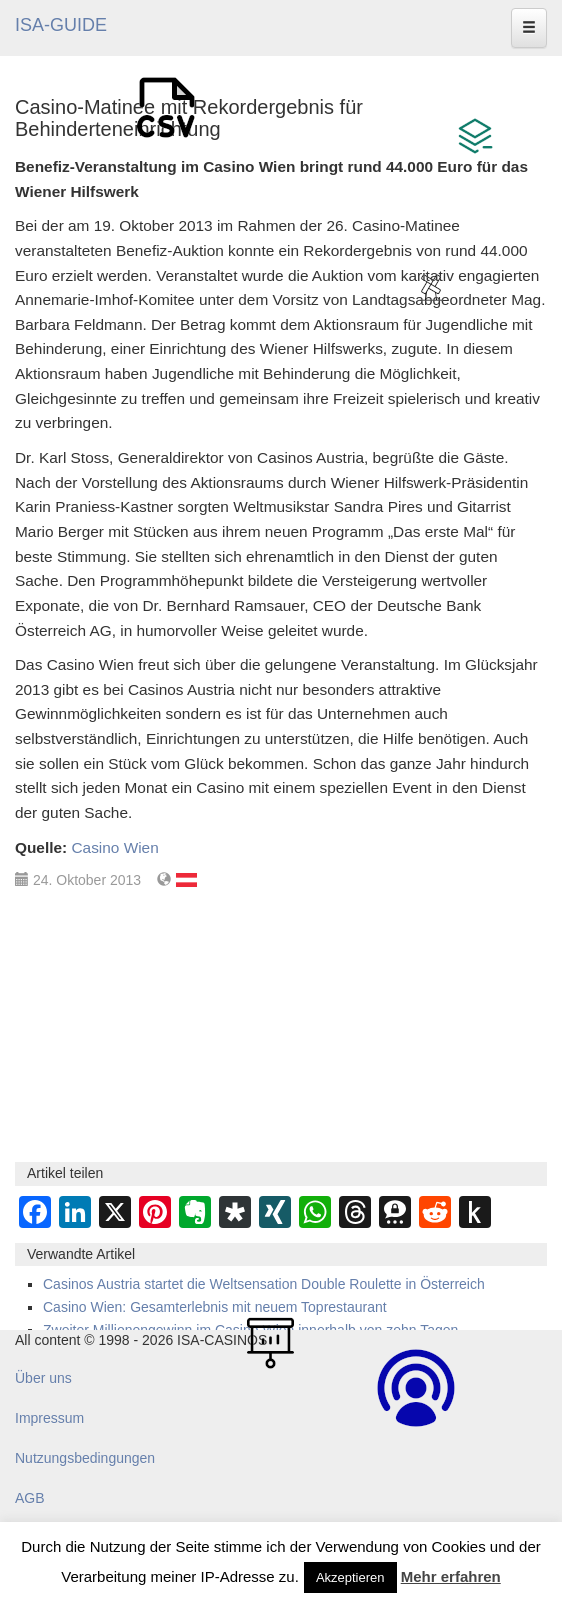 The width and height of the screenshot is (562, 1605). What do you see at coordinates (475, 136) in the screenshot?
I see `remove a layer from the stack` at bounding box center [475, 136].